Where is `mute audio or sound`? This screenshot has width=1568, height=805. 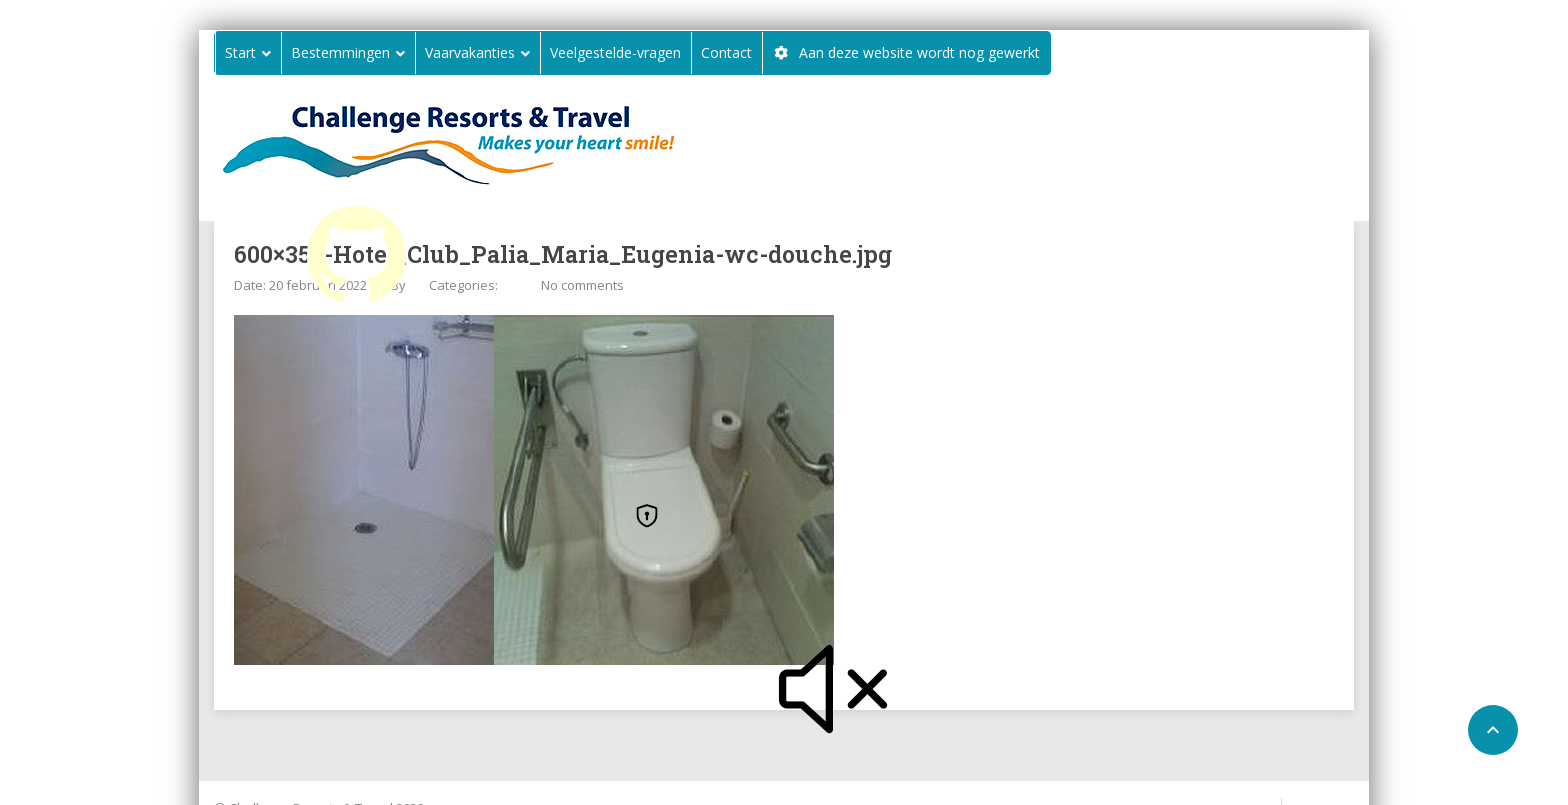 mute audio or sound is located at coordinates (833, 689).